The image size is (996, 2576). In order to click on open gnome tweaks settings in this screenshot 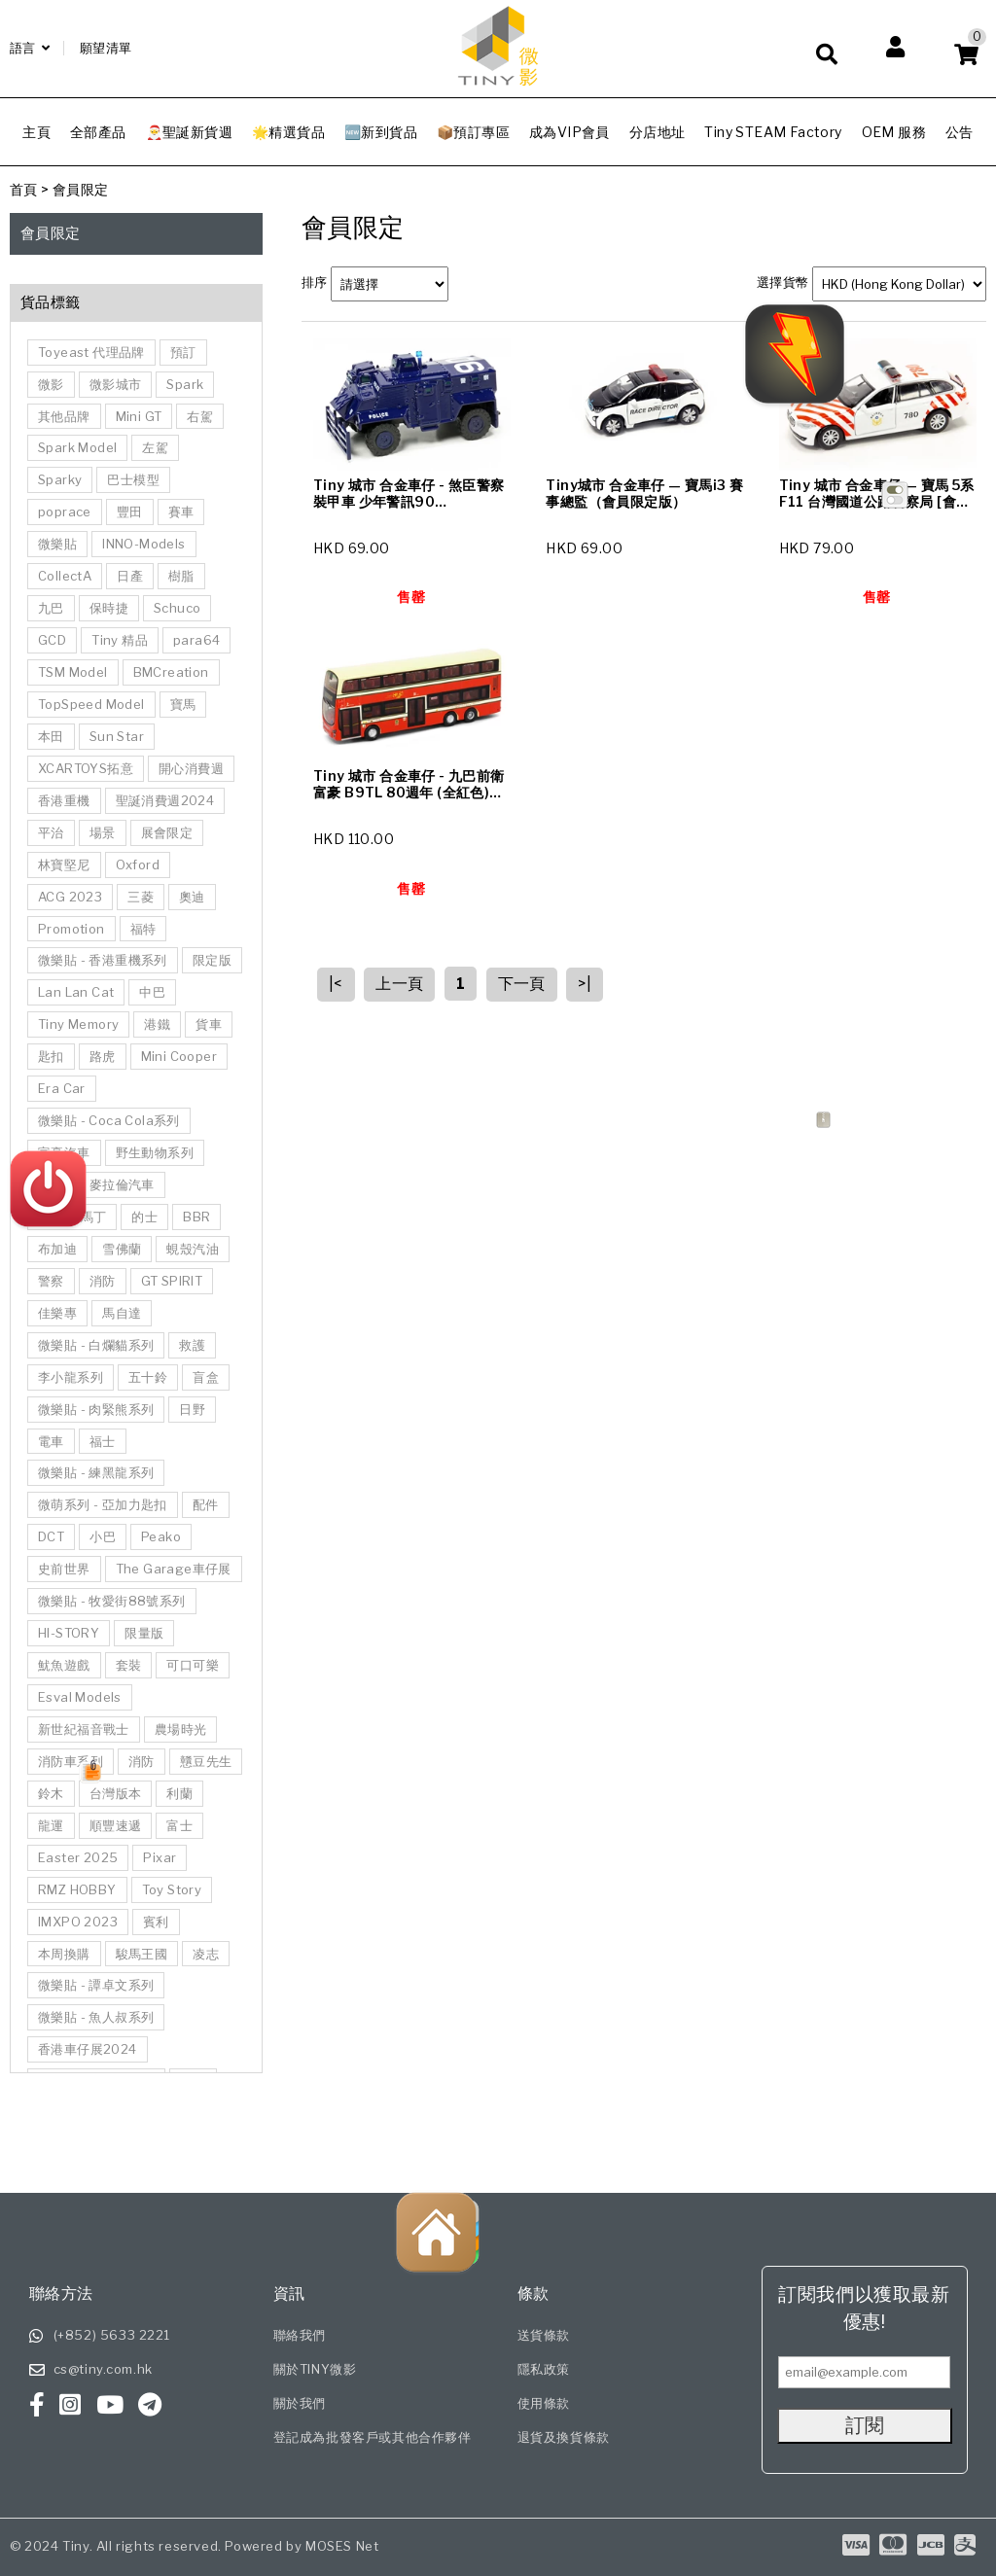, I will do `click(895, 495)`.